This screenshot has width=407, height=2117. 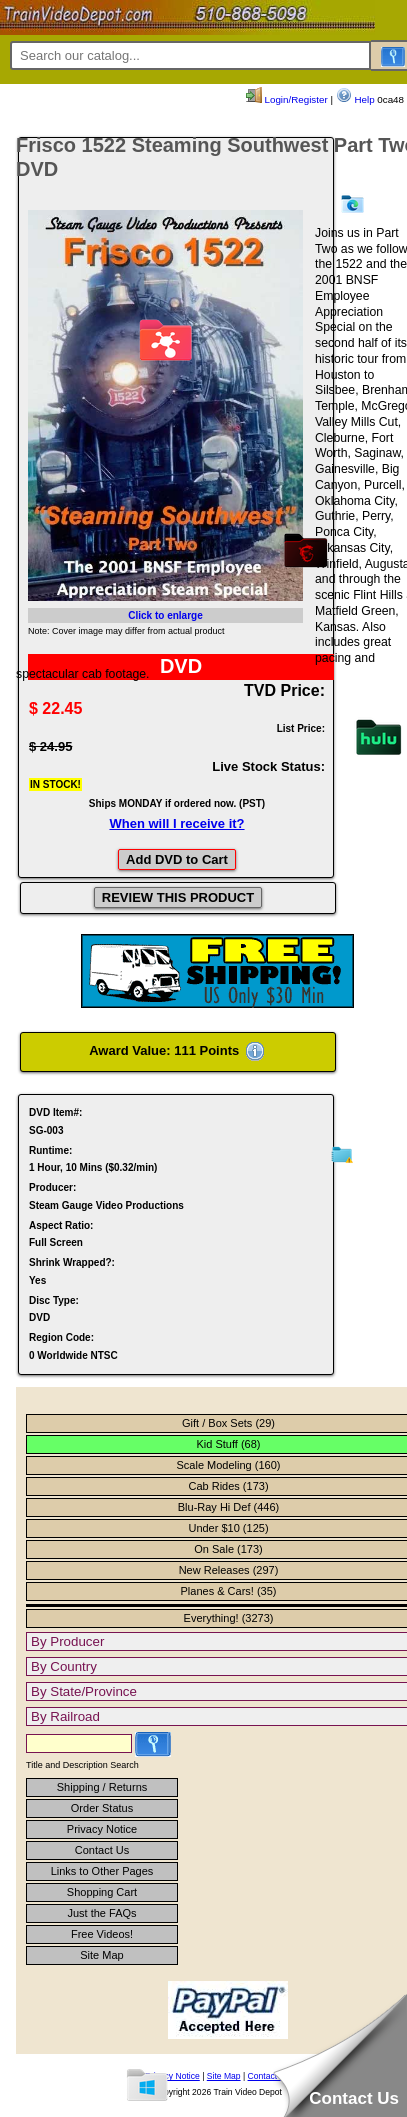 I want to click on open msi-branded files folder, so click(x=305, y=551).